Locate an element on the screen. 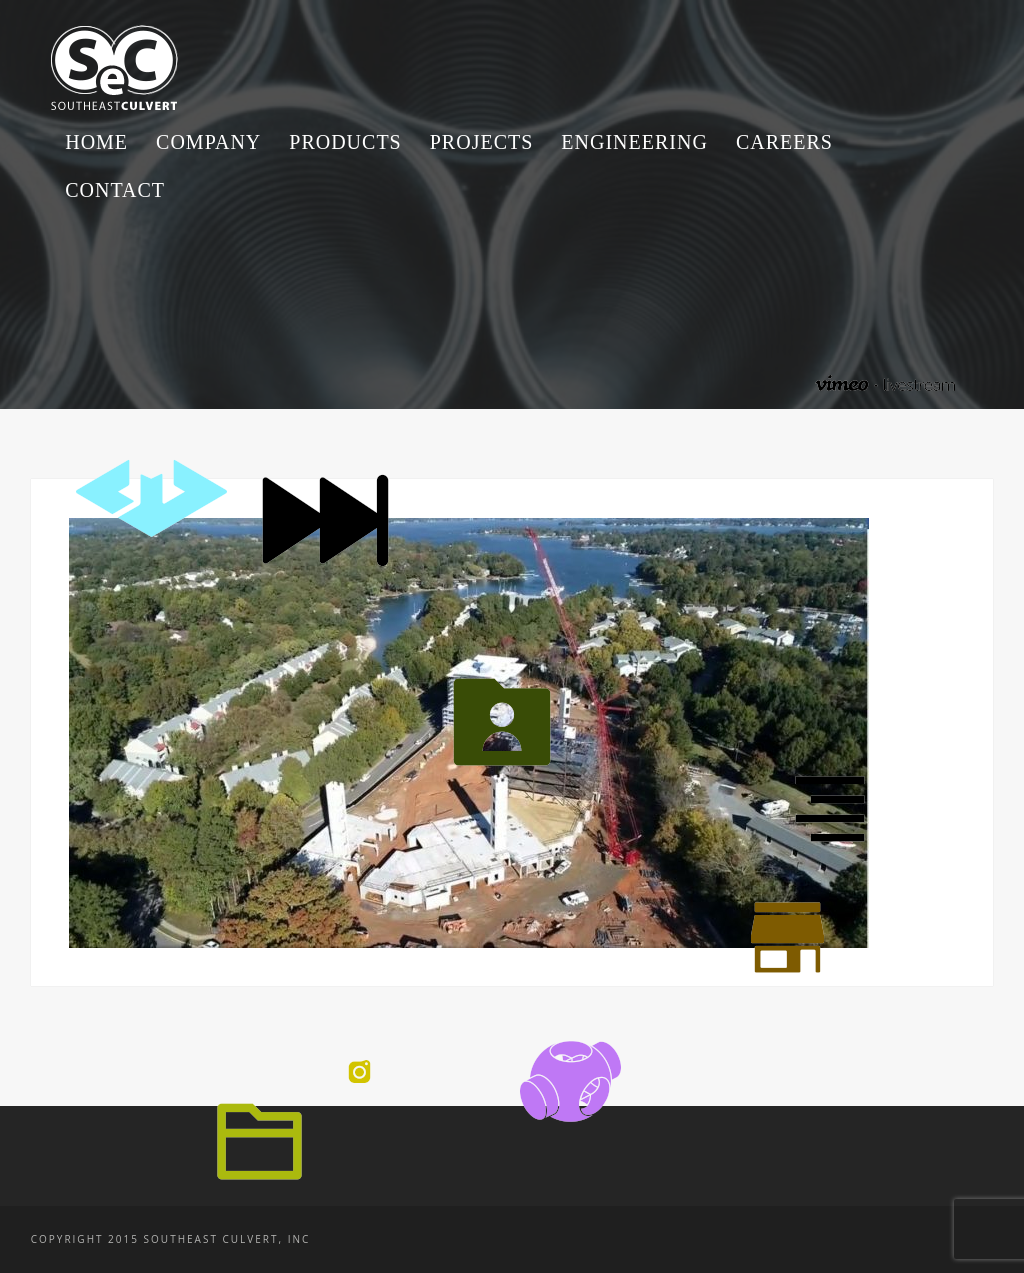 This screenshot has height=1273, width=1024. access your personal files folder is located at coordinates (502, 722).